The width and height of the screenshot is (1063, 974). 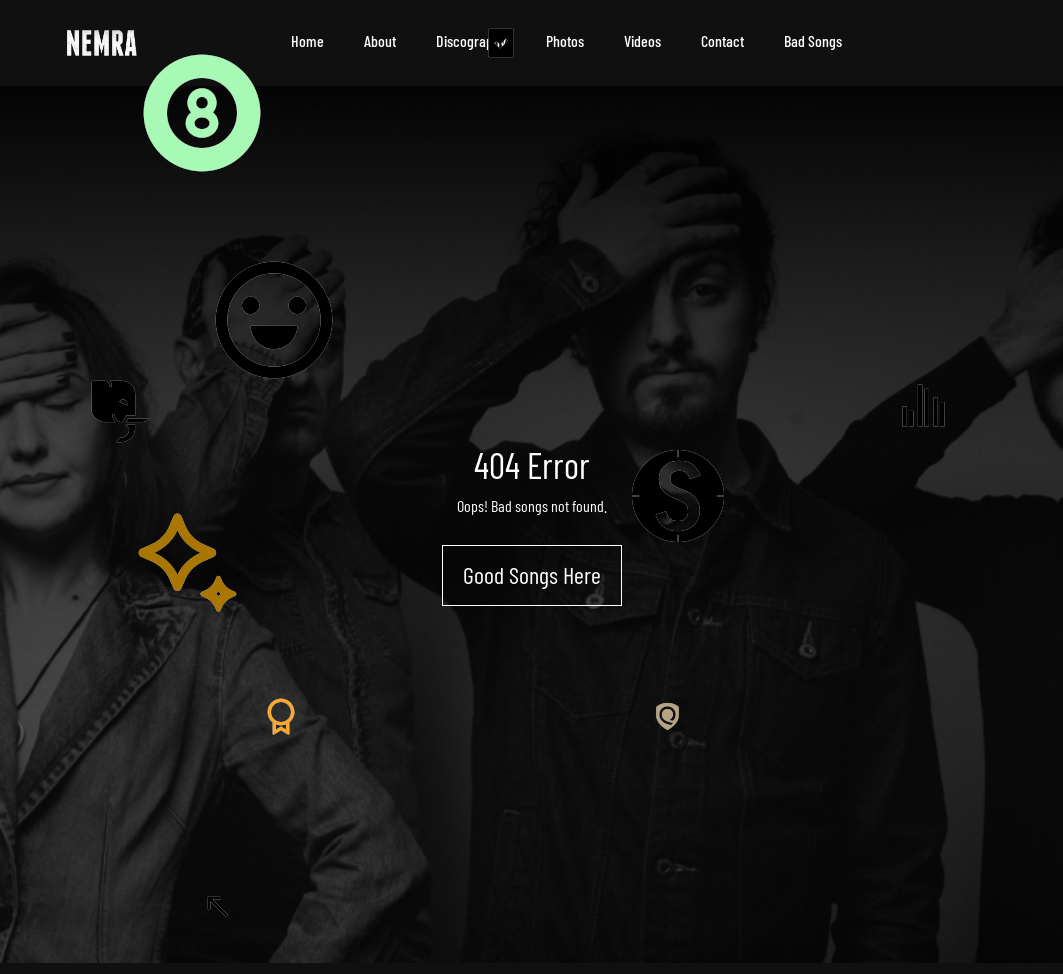 I want to click on Qualys security platform logo, so click(x=667, y=716).